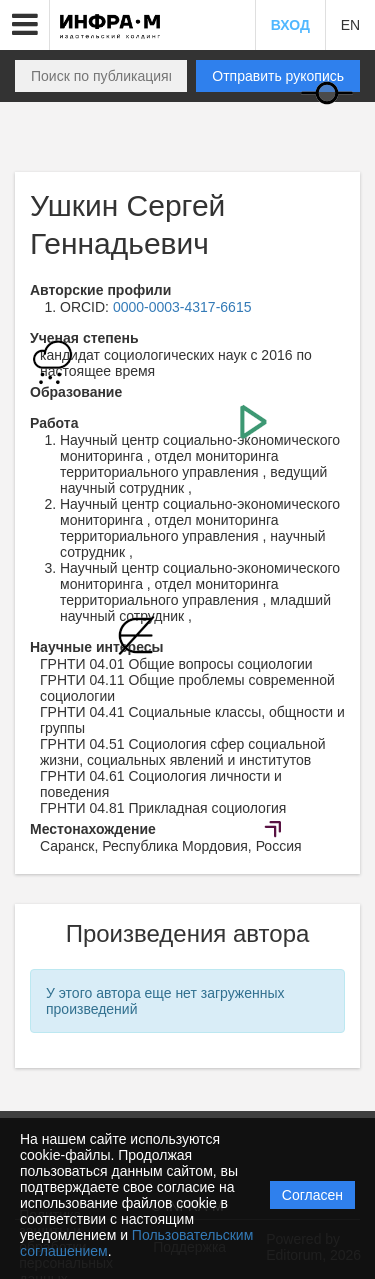  What do you see at coordinates (274, 828) in the screenshot?
I see `expand content to full screen` at bounding box center [274, 828].